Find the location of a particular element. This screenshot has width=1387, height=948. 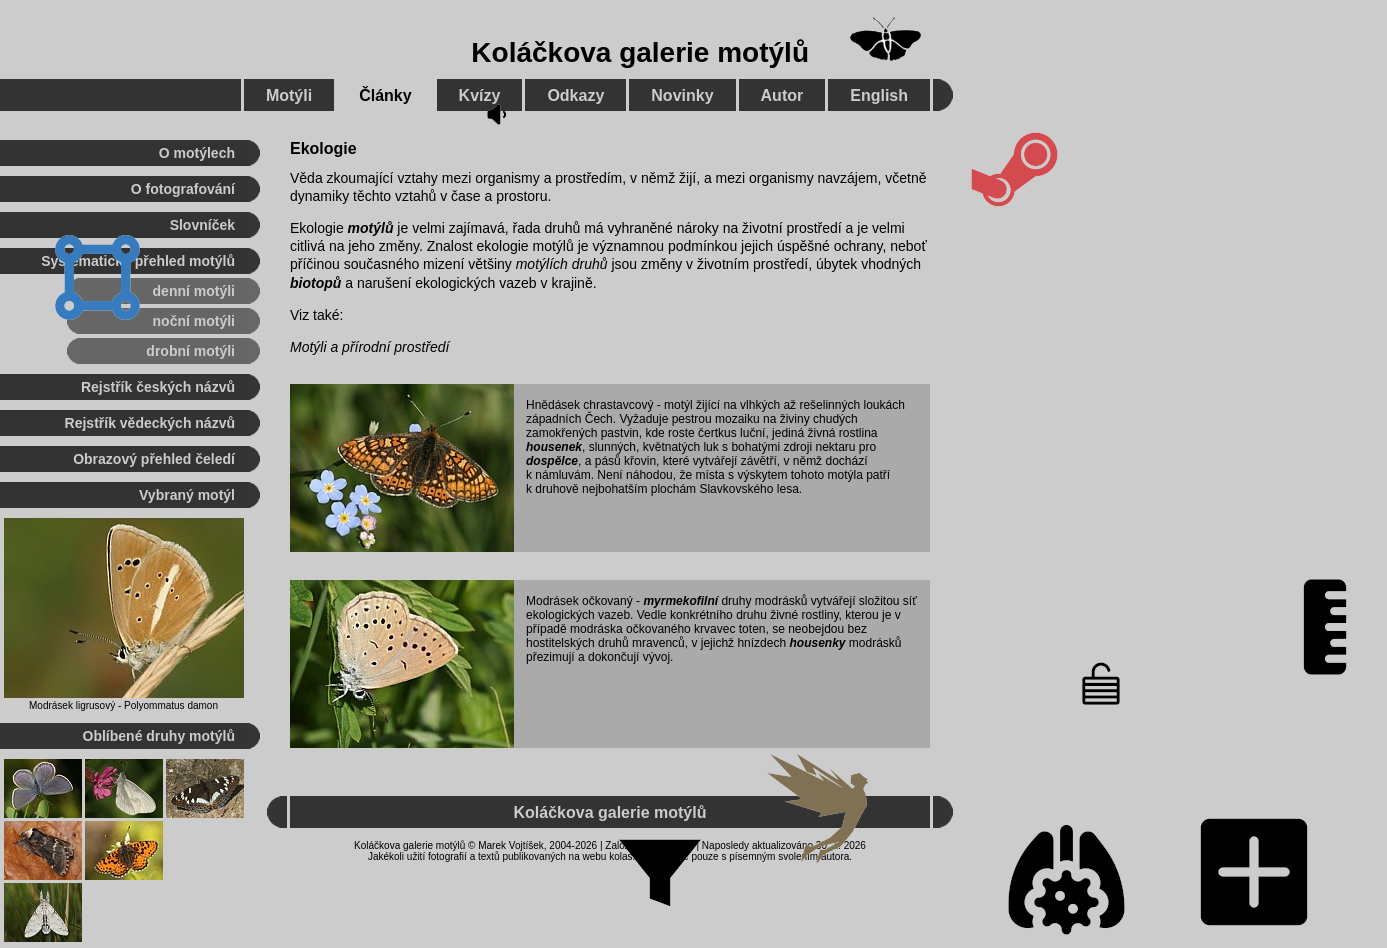

studiovinari brand logo is located at coordinates (817, 808).